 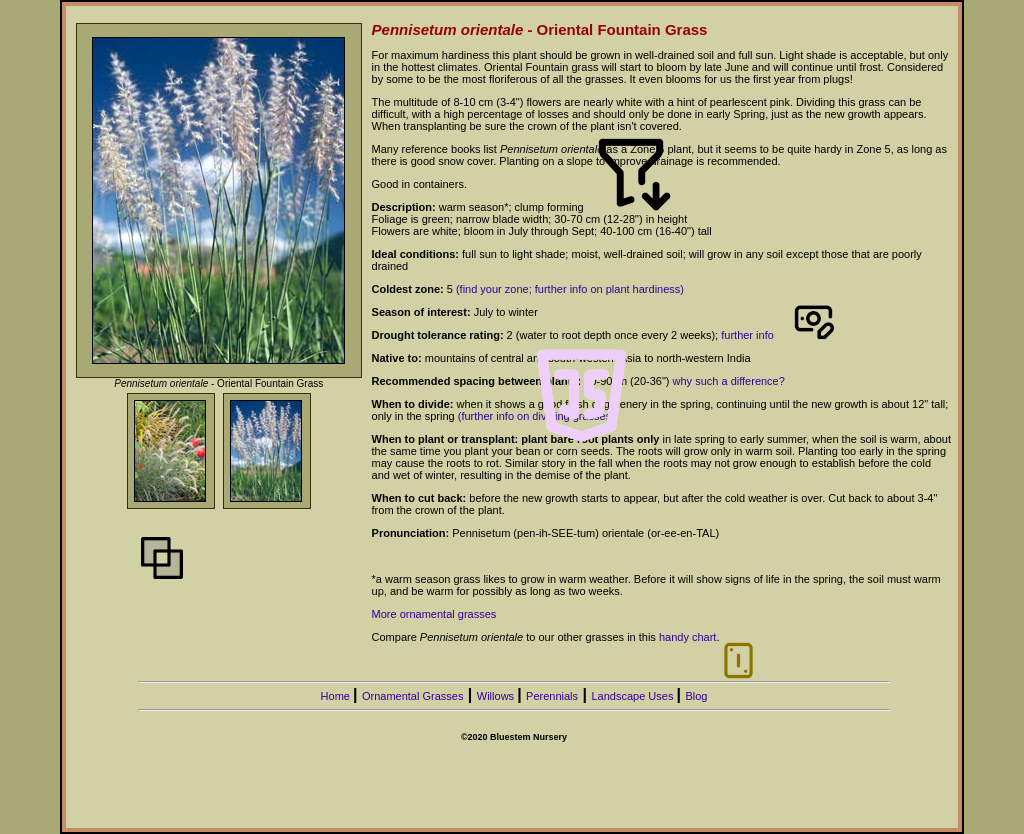 I want to click on exclude overlapping areas in a design tool, so click(x=162, y=558).